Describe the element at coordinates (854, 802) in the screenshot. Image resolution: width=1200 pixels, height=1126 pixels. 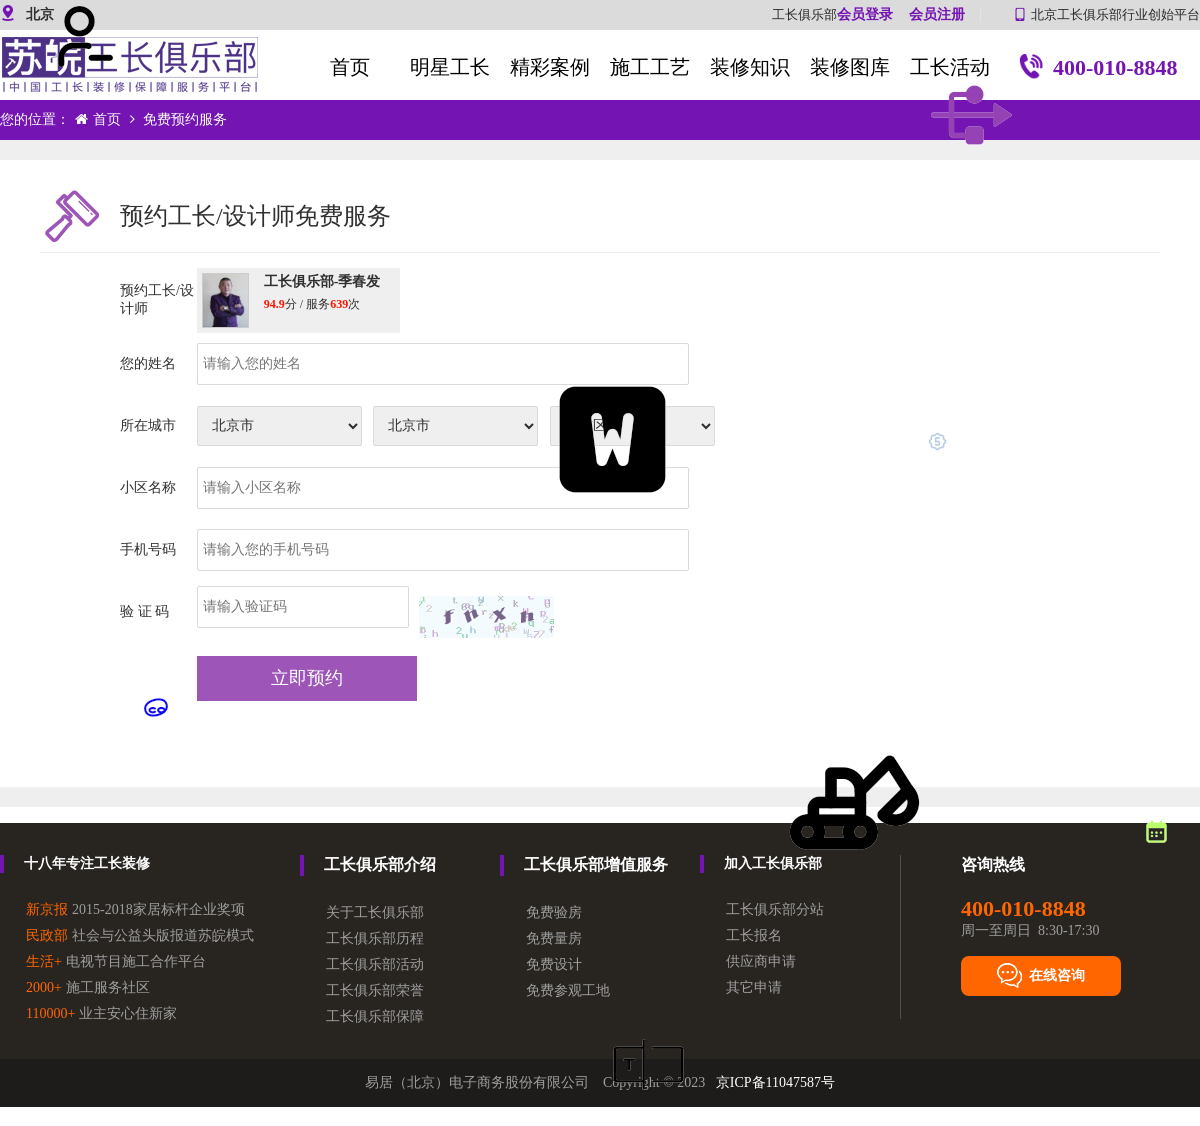
I see `construction or building in progress` at that location.